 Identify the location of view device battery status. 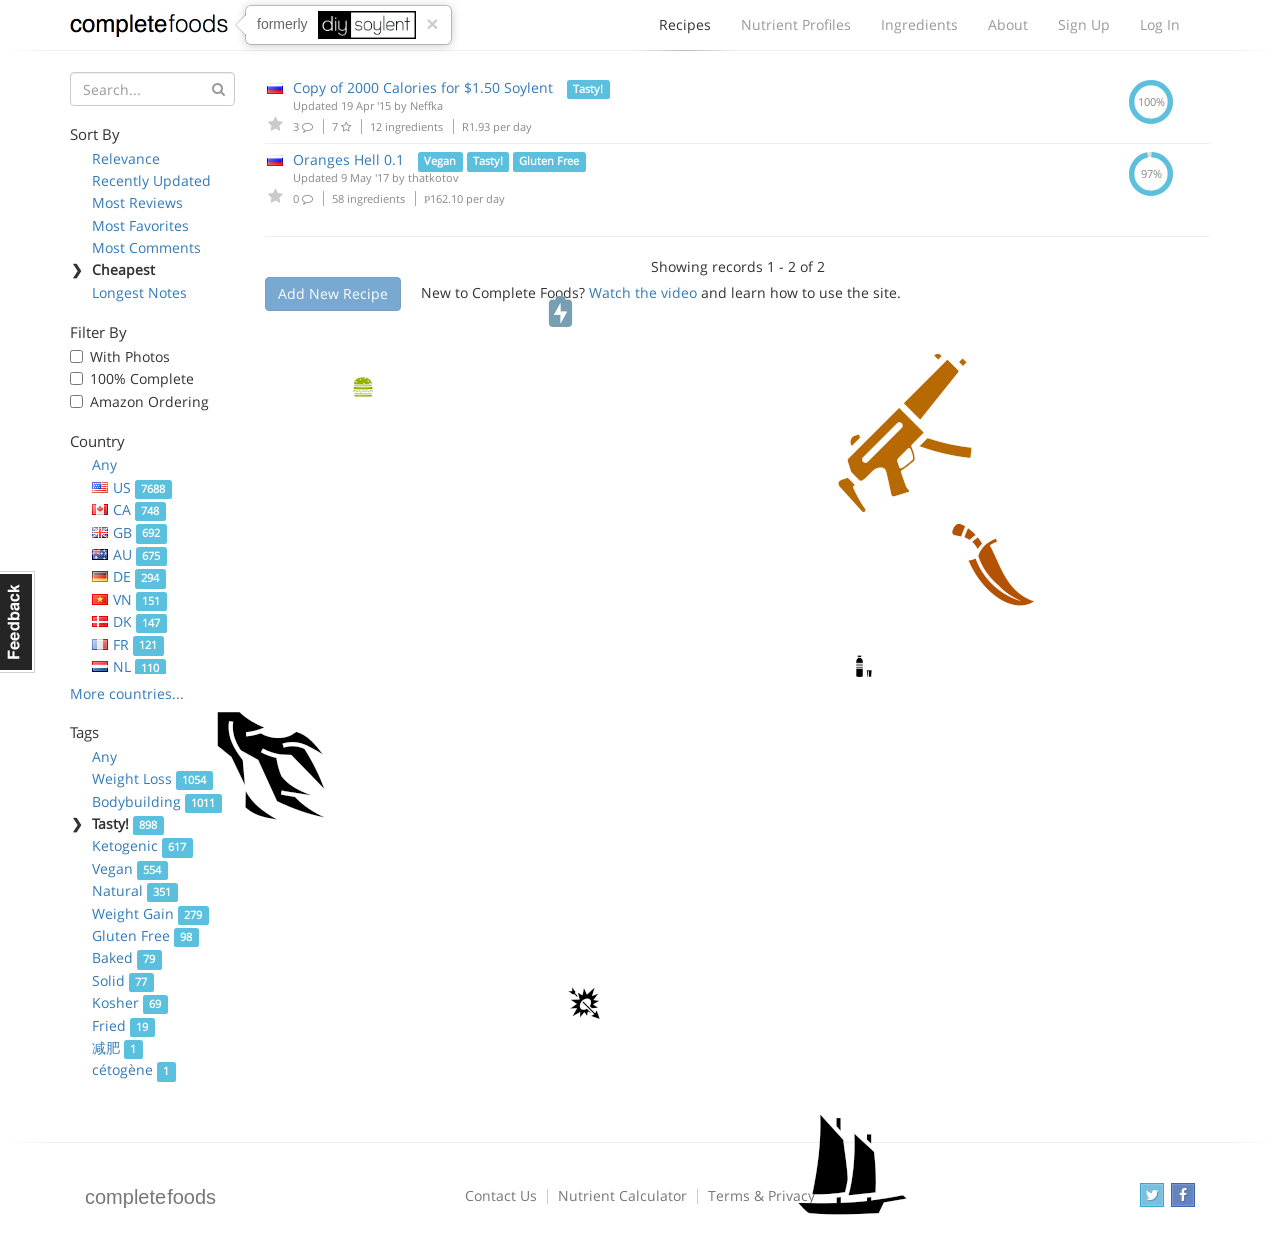
(560, 311).